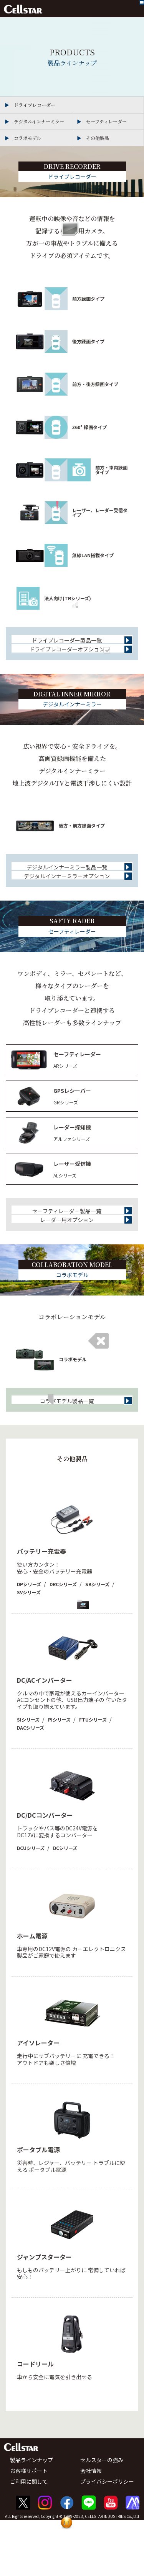 Image resolution: width=144 pixels, height=2576 pixels. Describe the element at coordinates (83, 1605) in the screenshot. I see `open Cassandra database project folder` at that location.